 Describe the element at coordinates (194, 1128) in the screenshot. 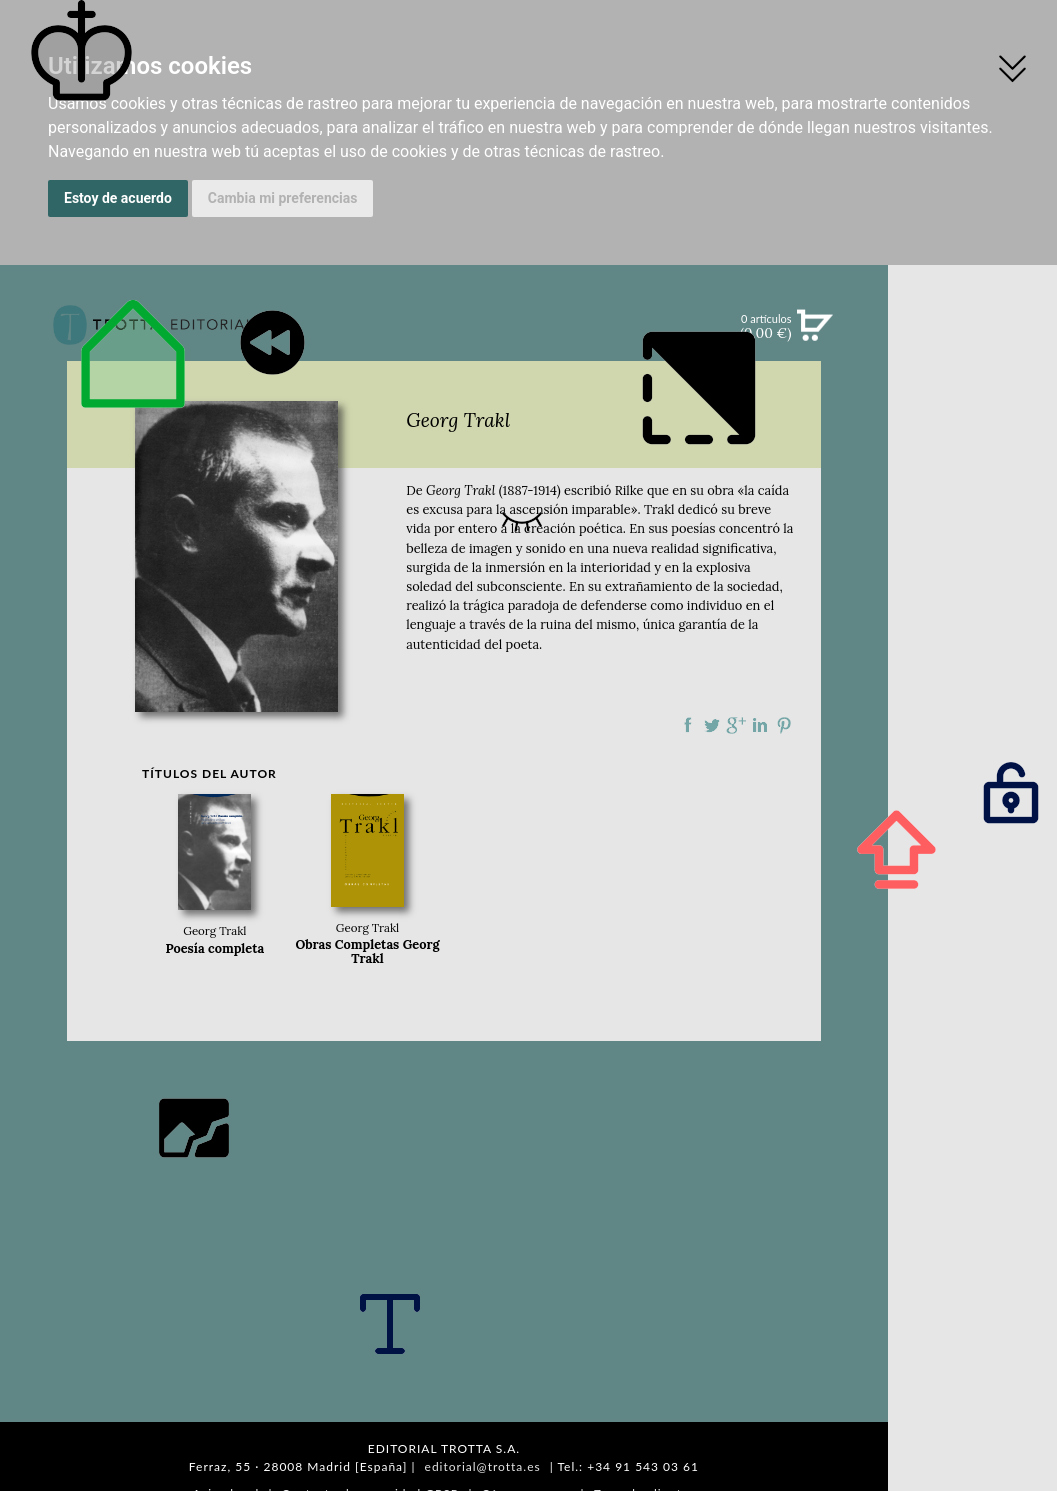

I see `indicates a broken or corrupted image file` at that location.